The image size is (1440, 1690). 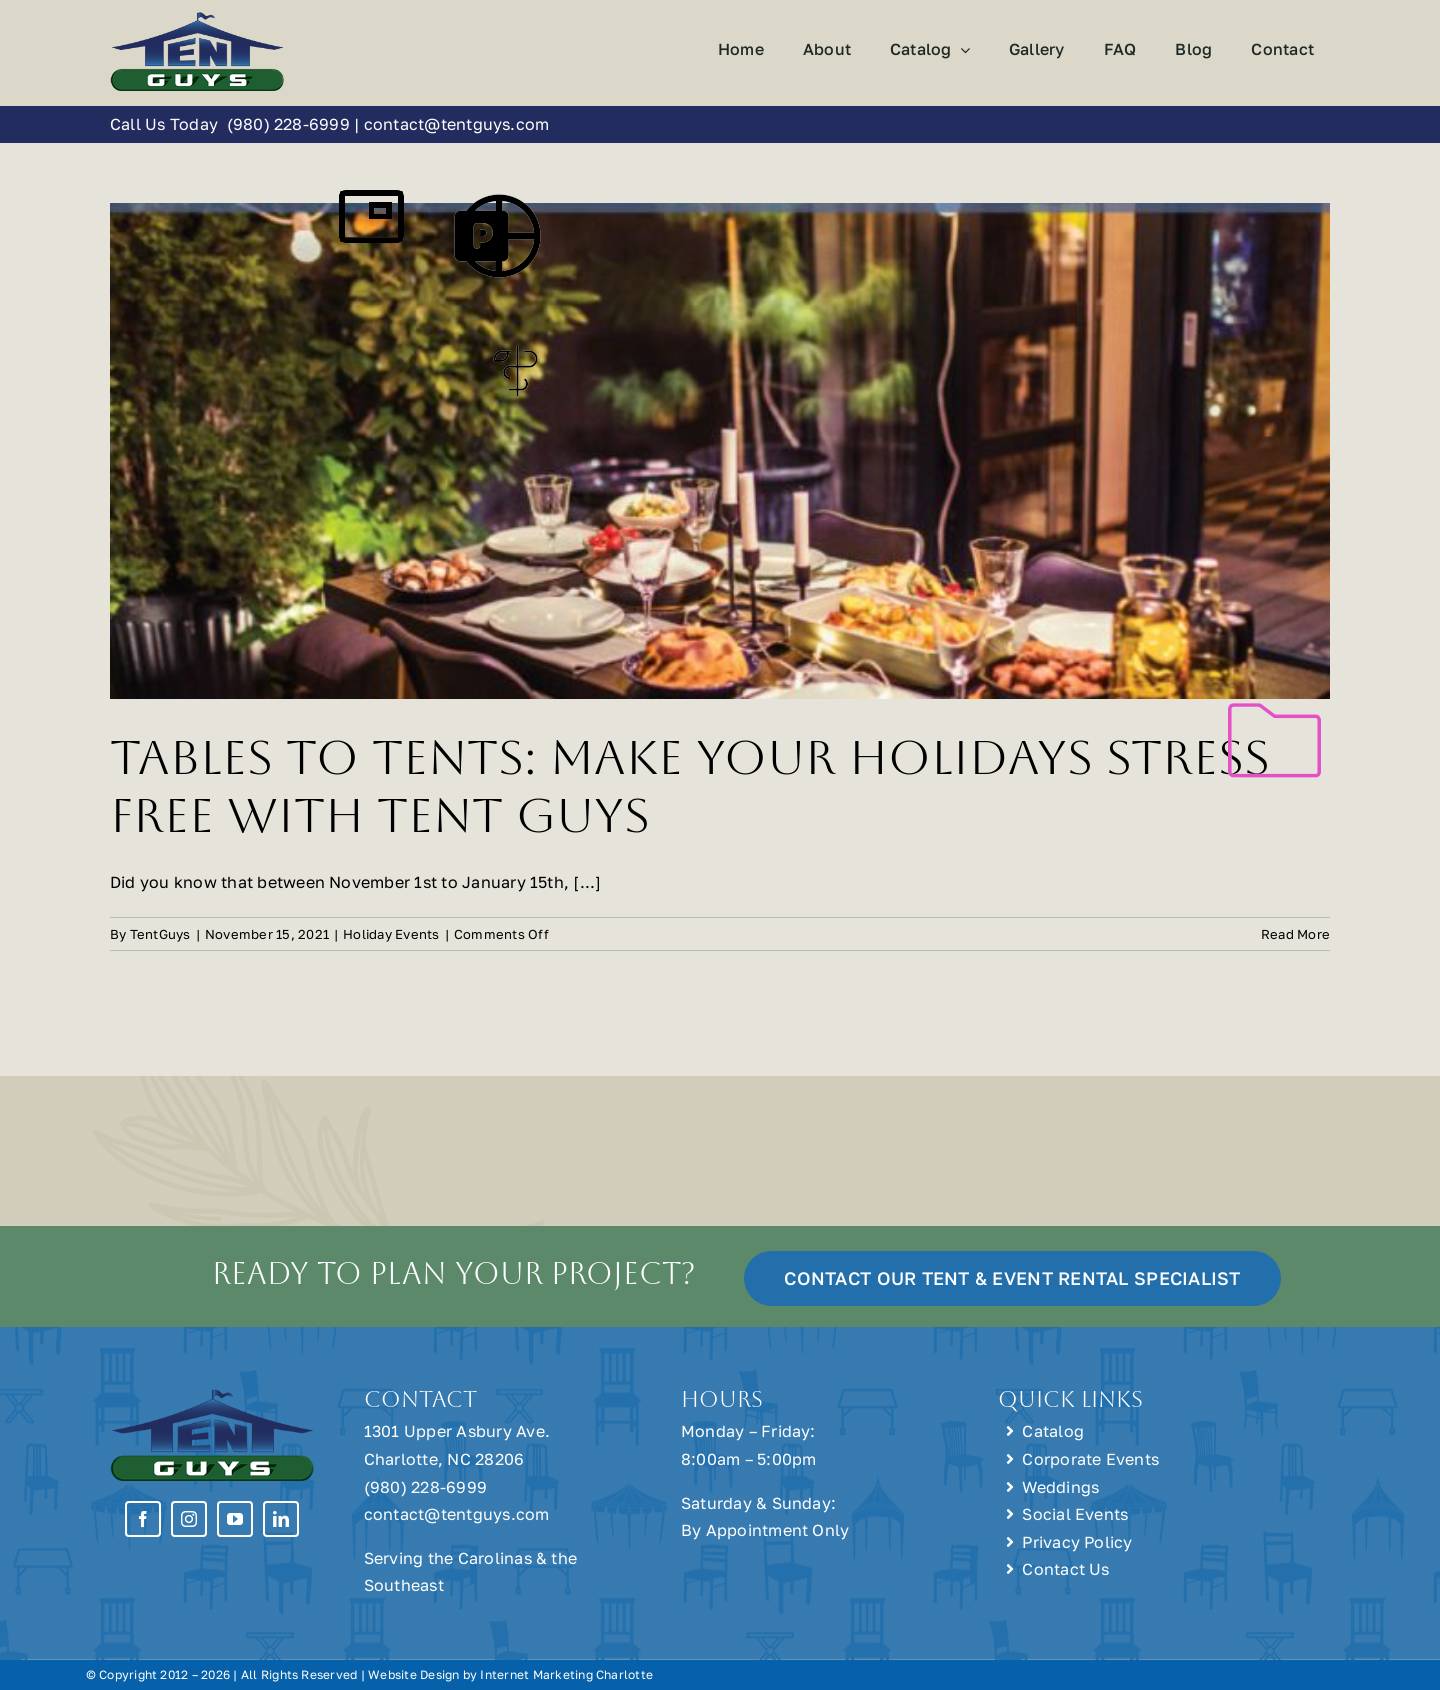 I want to click on enable picture-in-picture mode, so click(x=371, y=216).